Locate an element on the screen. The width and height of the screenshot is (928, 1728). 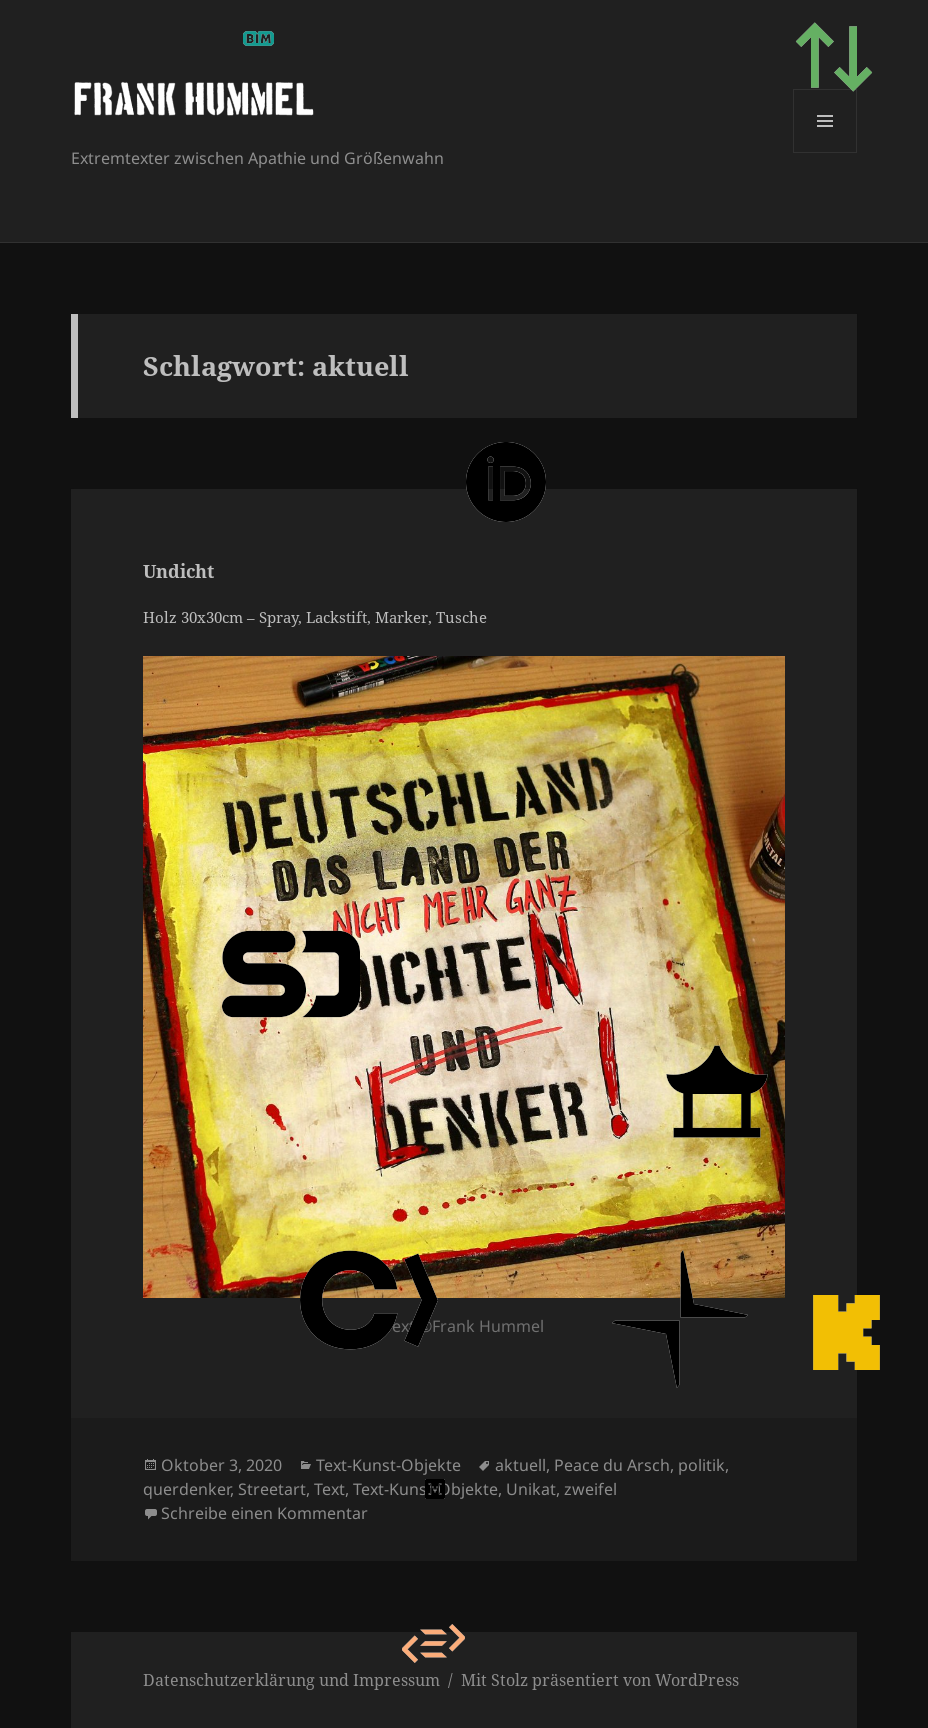
access historical or cultural landmarks is located at coordinates (717, 1094).